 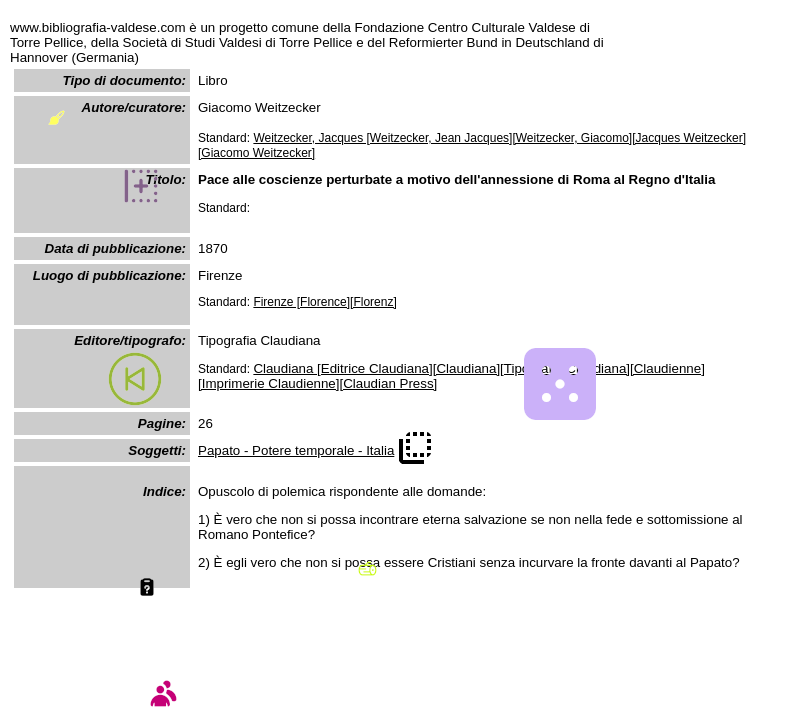 What do you see at coordinates (163, 693) in the screenshot?
I see `view friends list` at bounding box center [163, 693].